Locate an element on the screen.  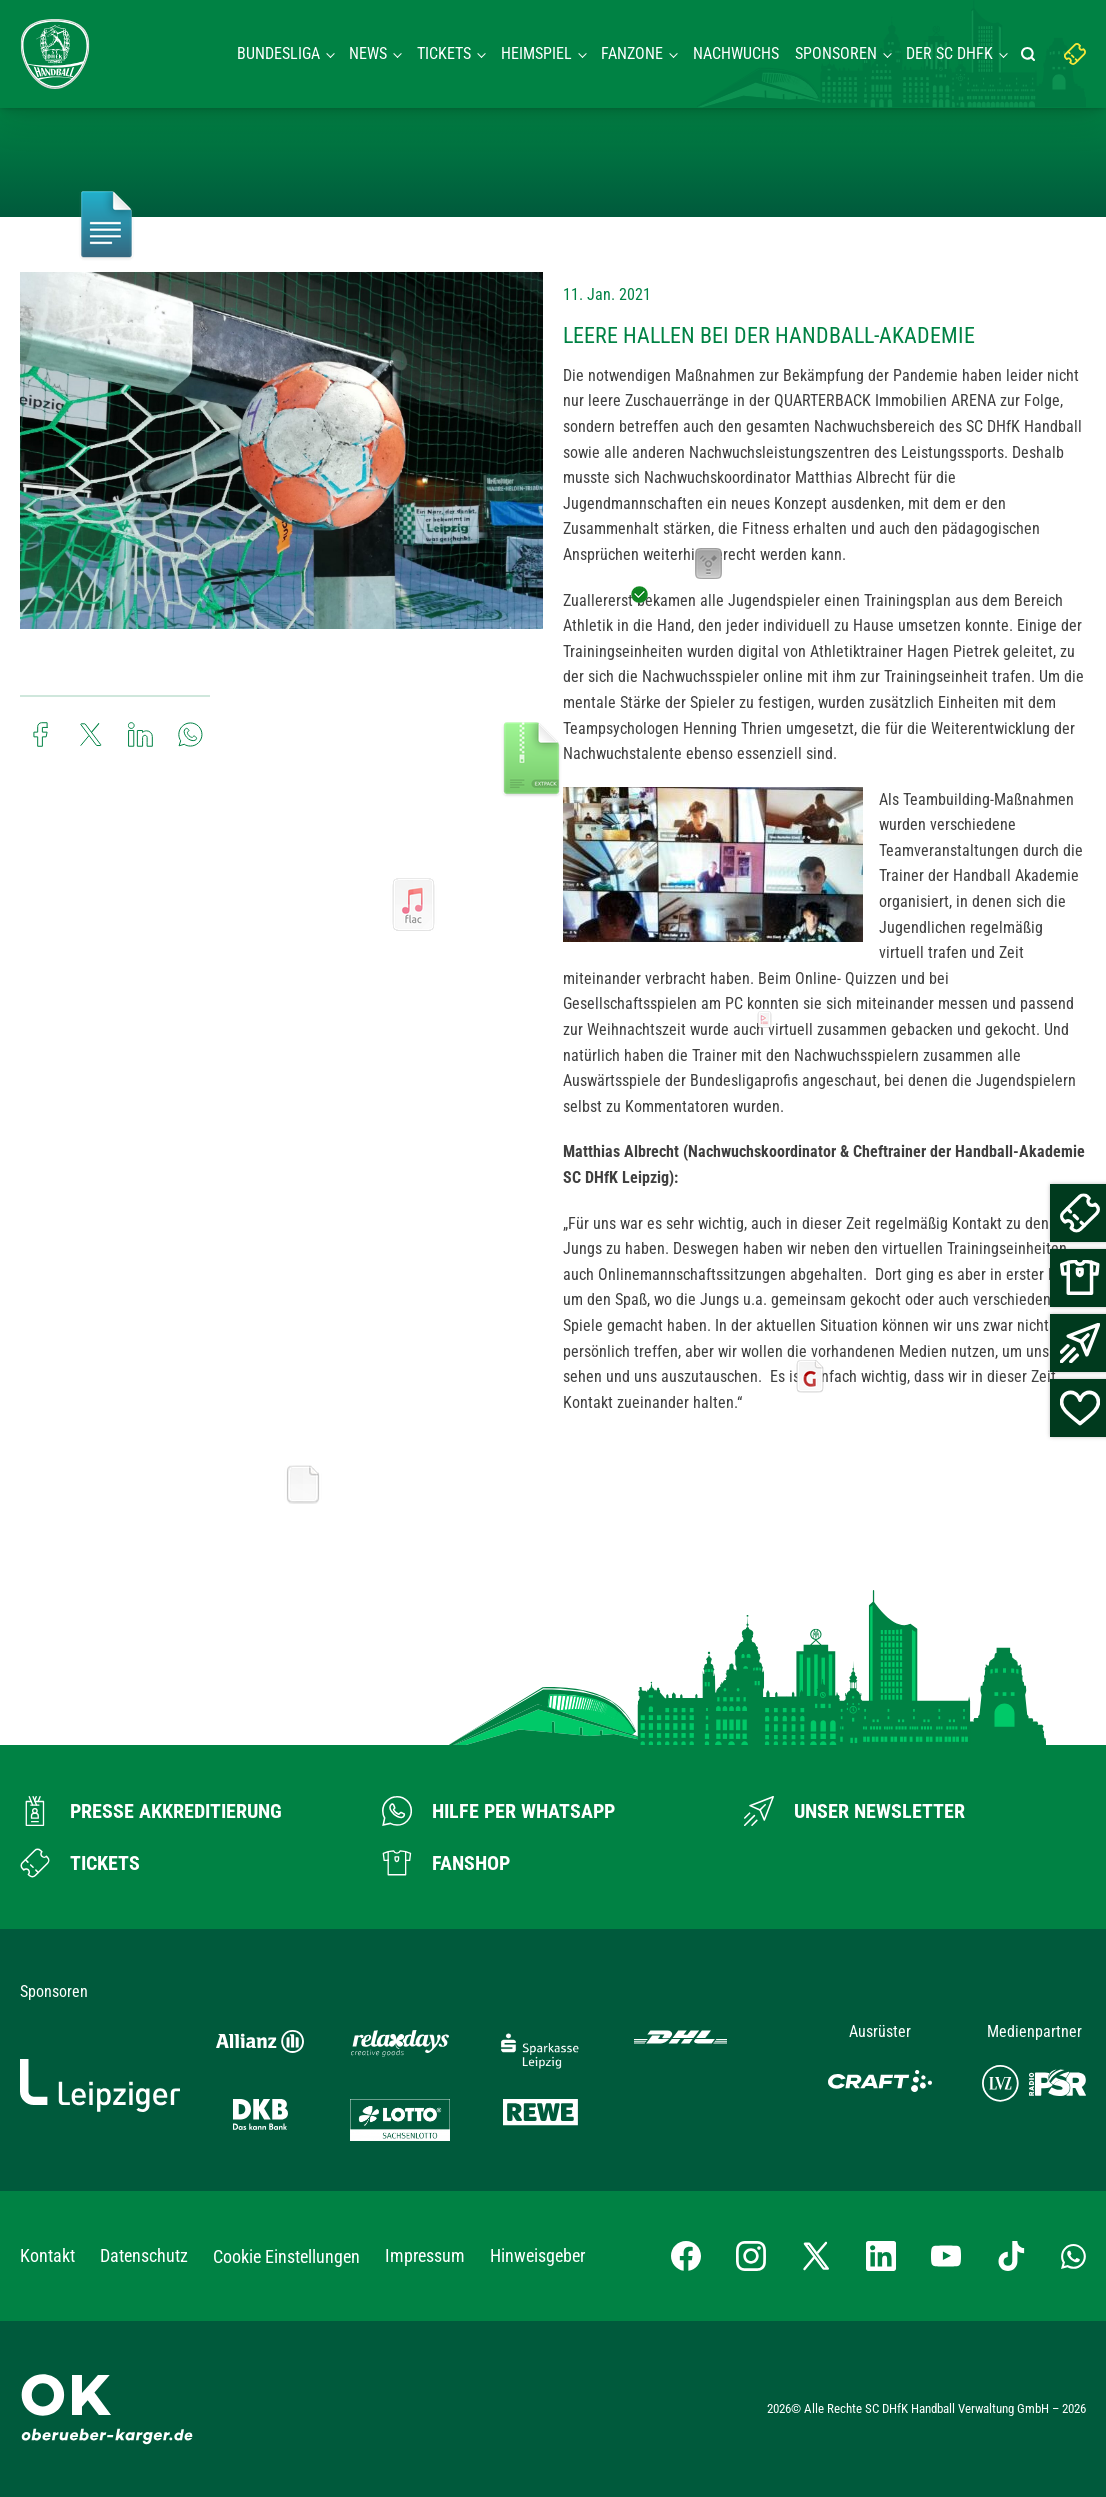
preview a text file before opening is located at coordinates (303, 1484).